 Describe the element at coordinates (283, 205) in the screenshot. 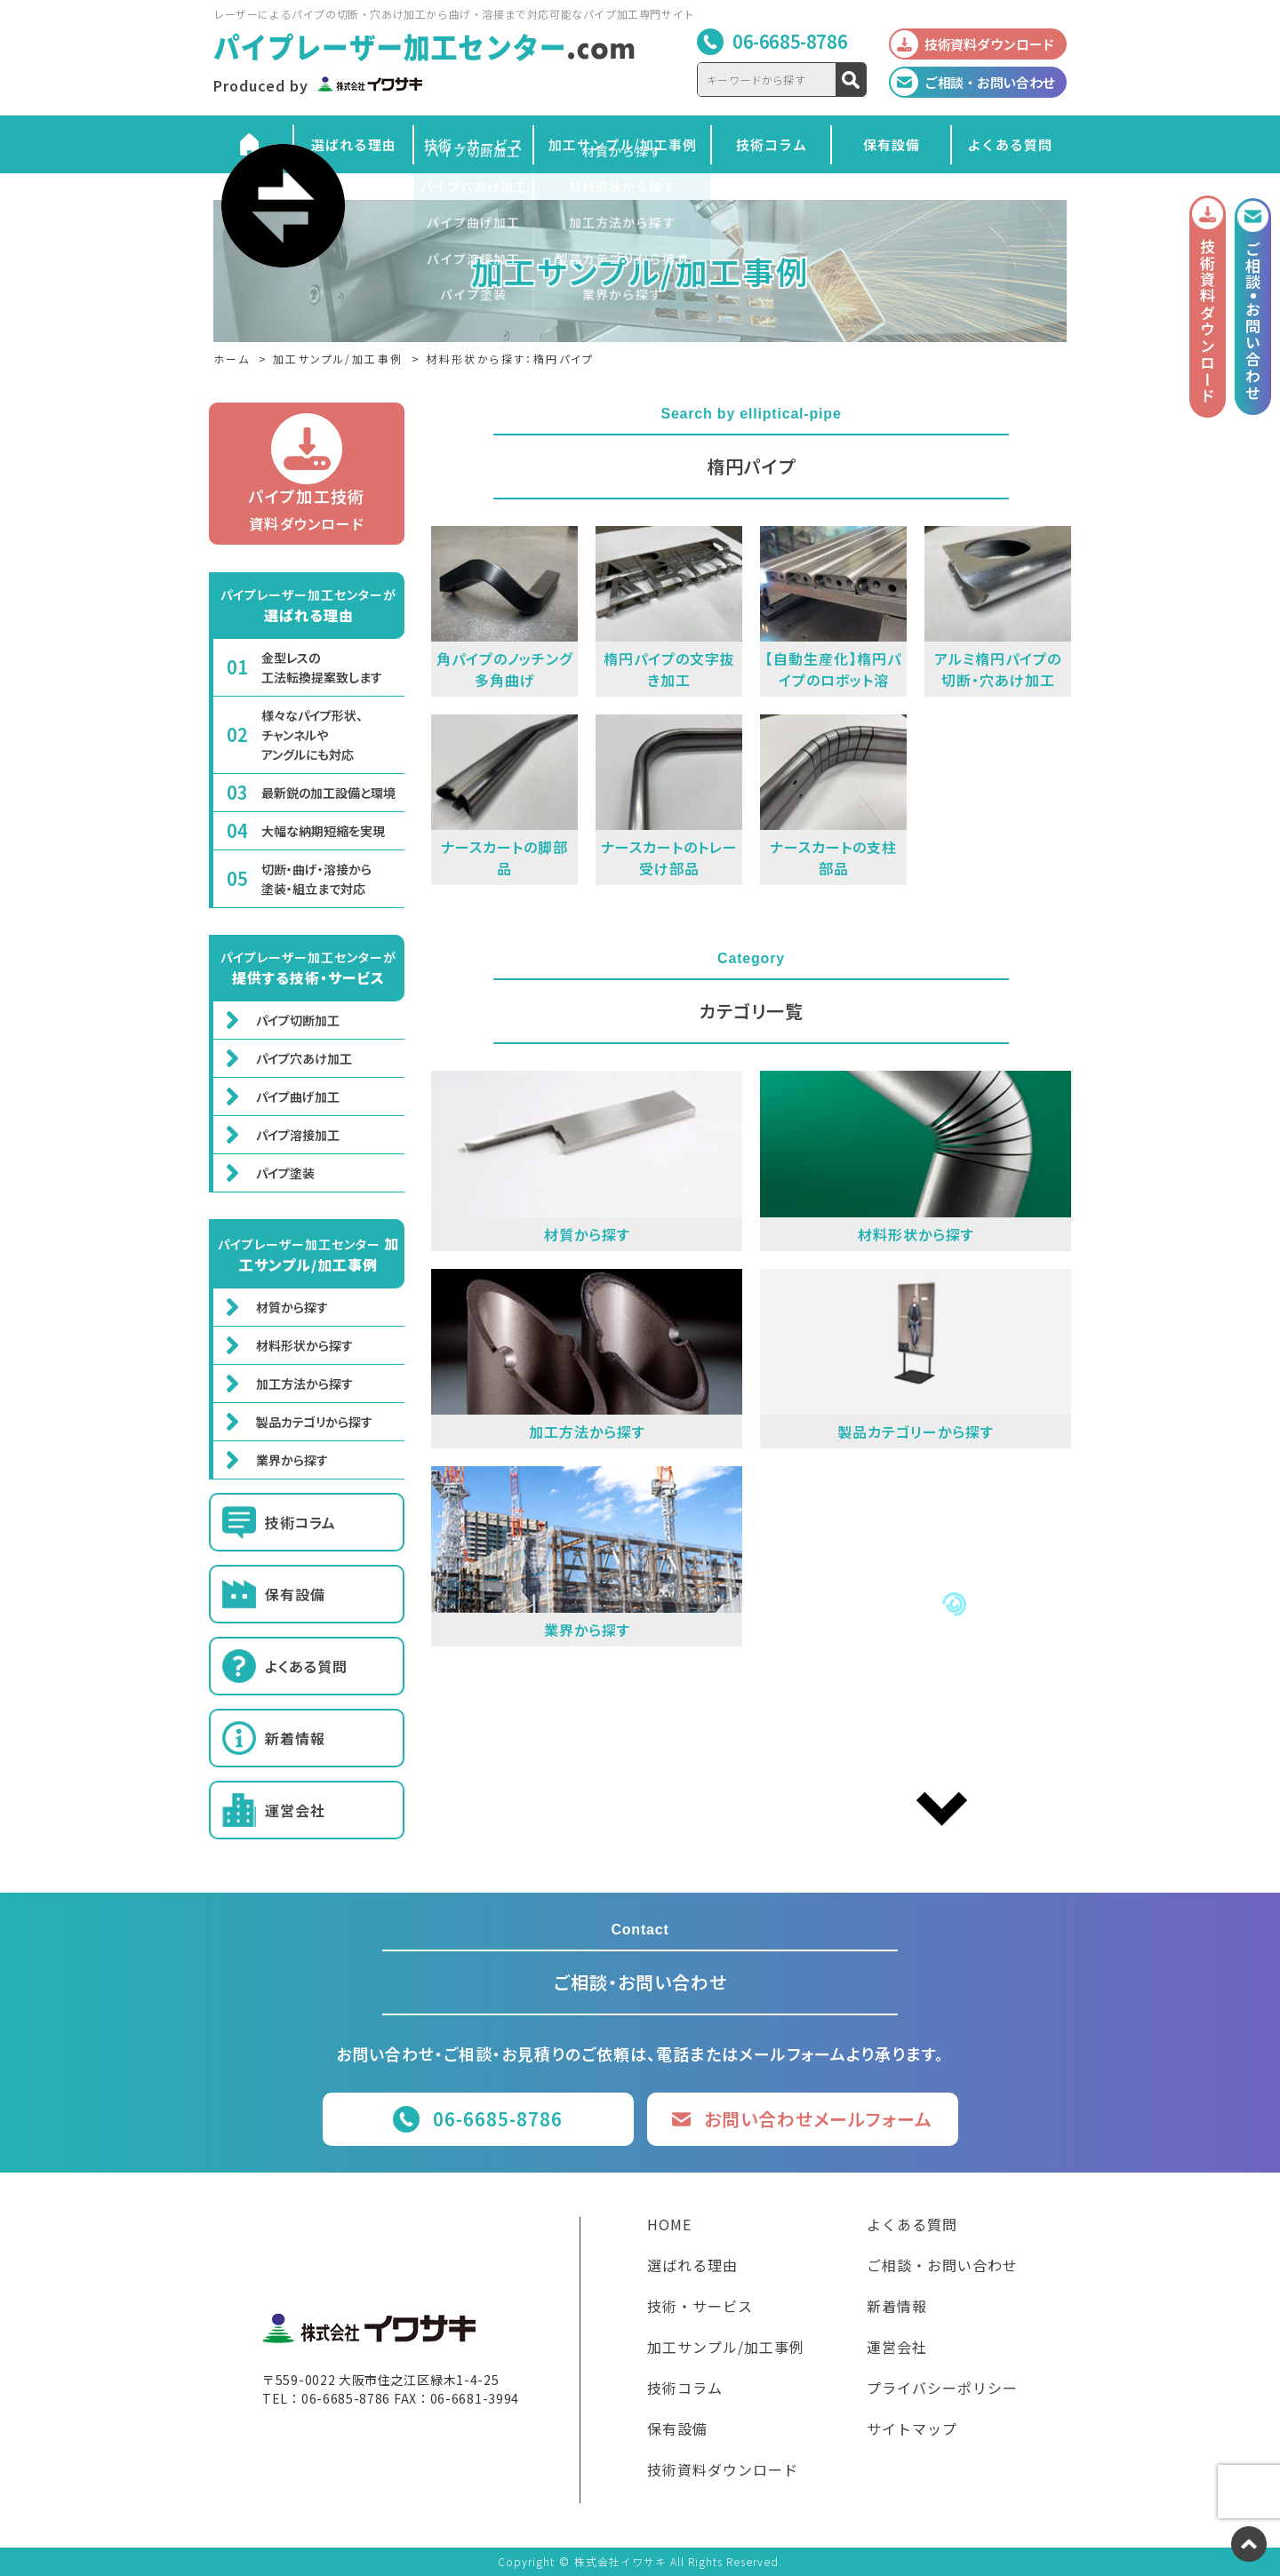

I see `exchange or swap currencies` at that location.